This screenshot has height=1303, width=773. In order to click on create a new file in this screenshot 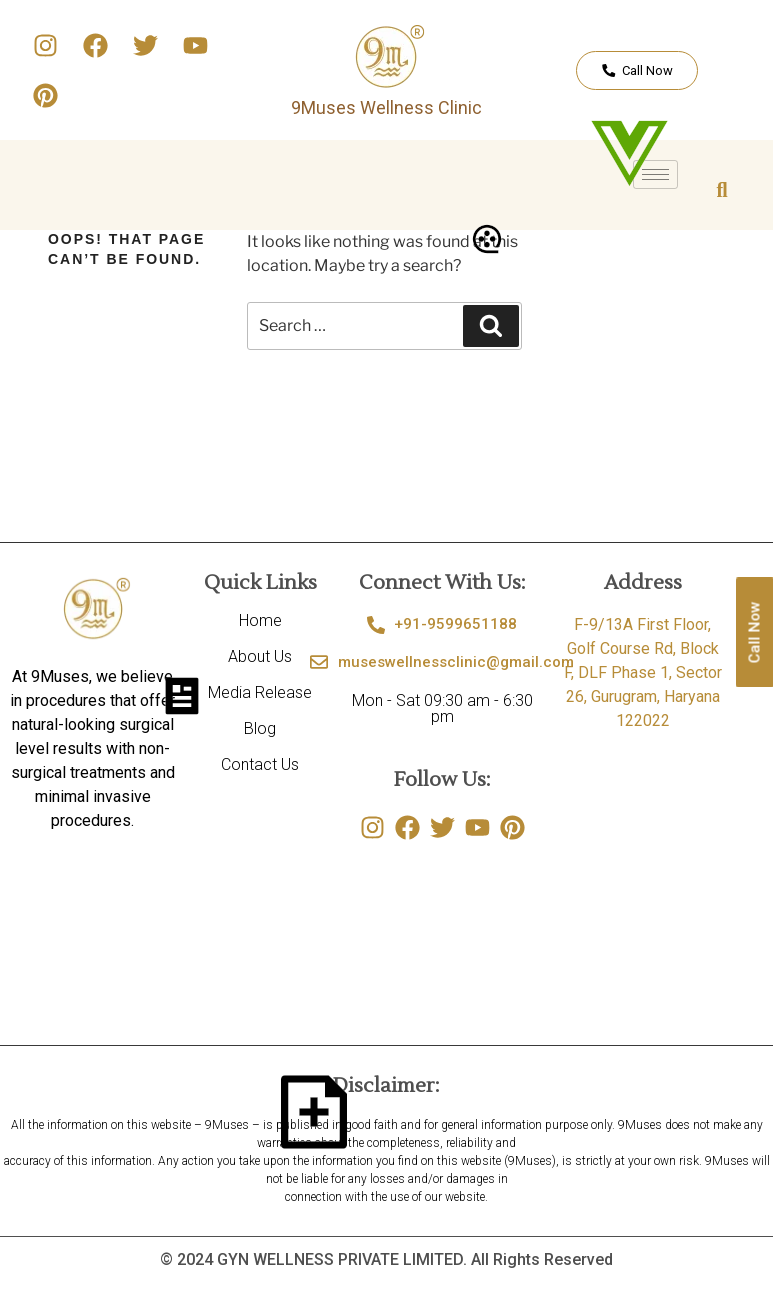, I will do `click(314, 1112)`.